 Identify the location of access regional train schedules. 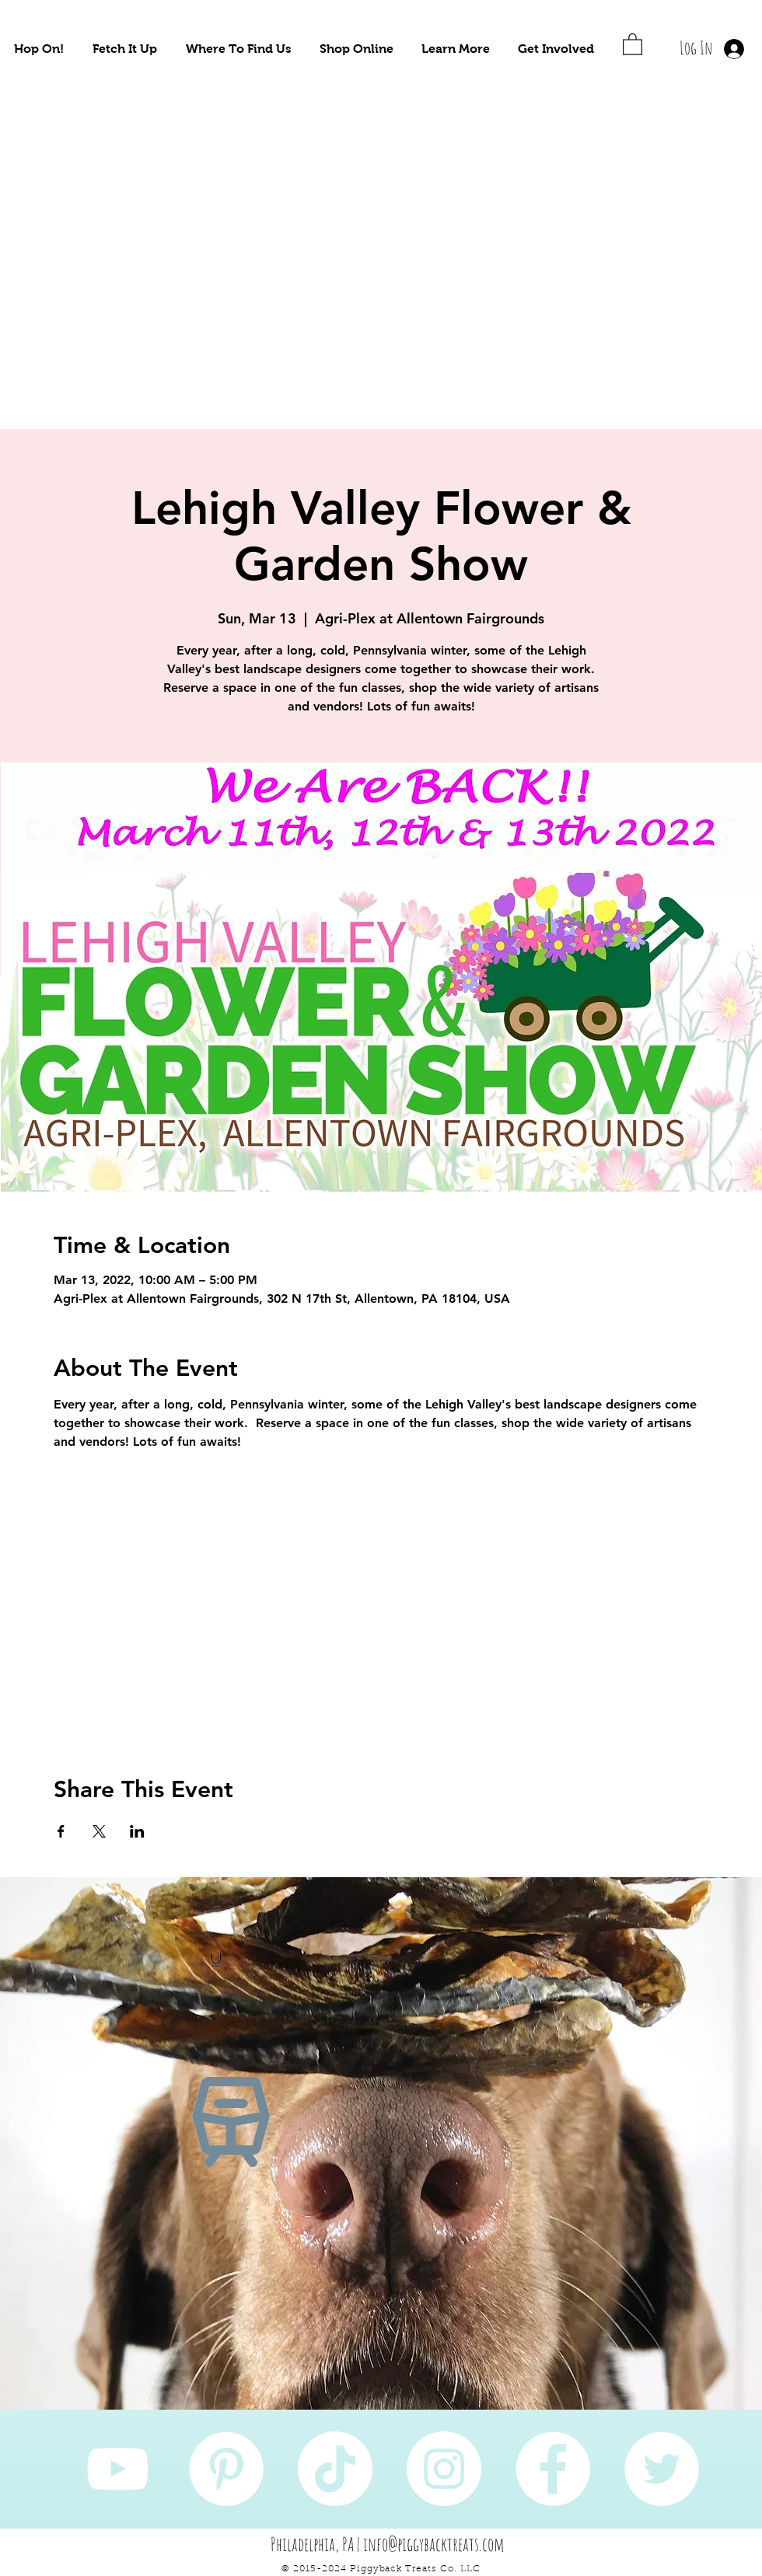
(231, 2119).